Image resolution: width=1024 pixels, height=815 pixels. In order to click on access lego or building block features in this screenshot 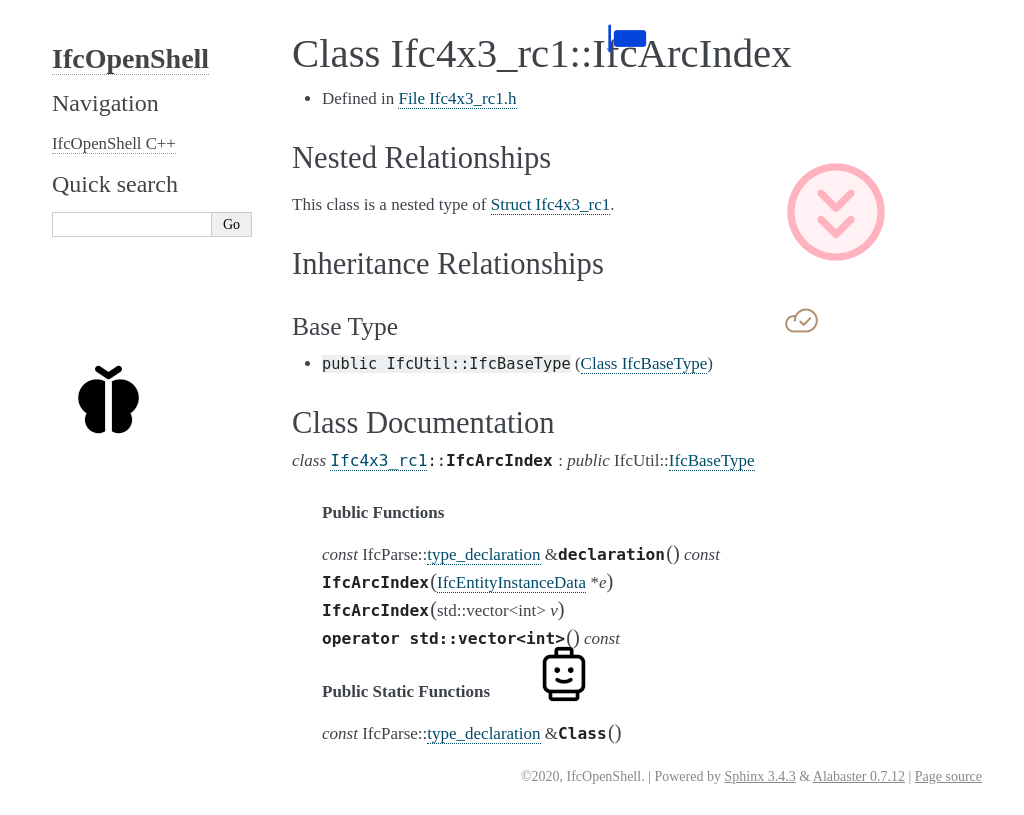, I will do `click(564, 674)`.